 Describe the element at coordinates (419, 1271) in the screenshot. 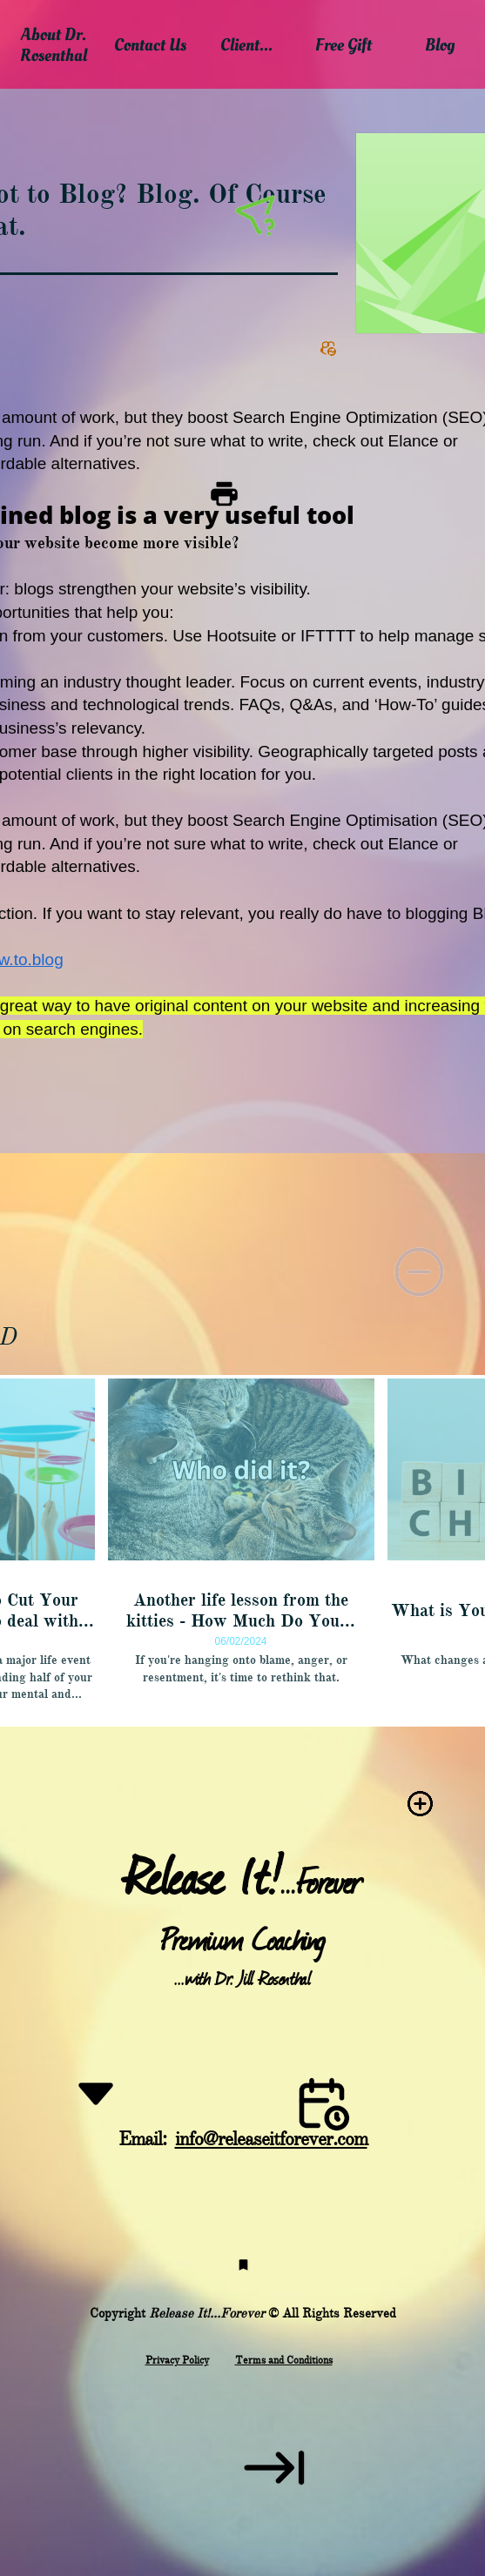

I see `remove an item from a list` at that location.